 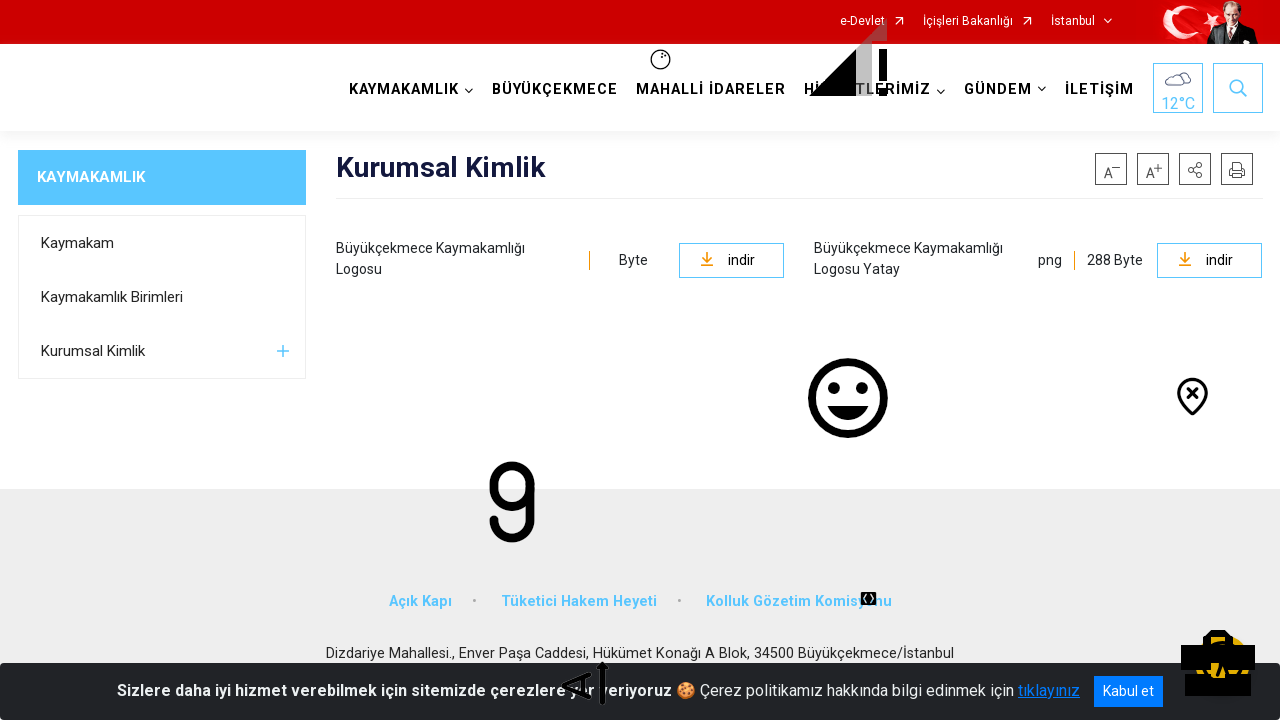 What do you see at coordinates (512, 502) in the screenshot?
I see `indicates the number 9 in a list or sequence` at bounding box center [512, 502].